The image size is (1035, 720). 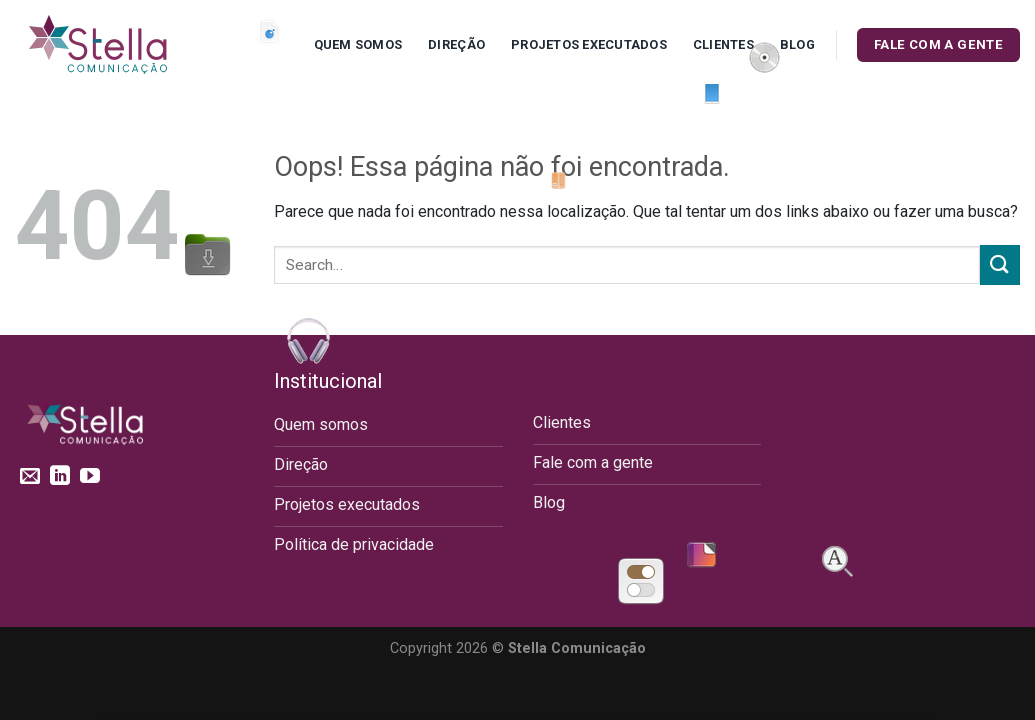 I want to click on search within a project, so click(x=837, y=561).